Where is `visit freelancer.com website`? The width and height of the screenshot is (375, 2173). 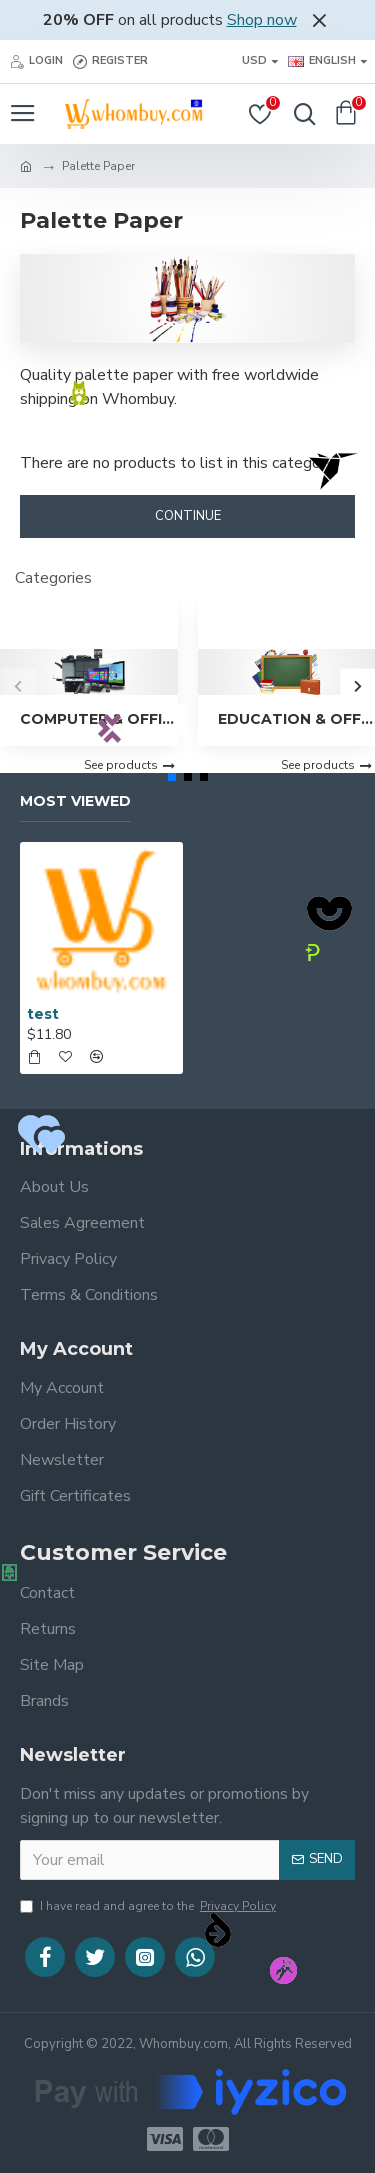 visit freelancer.com website is located at coordinates (333, 471).